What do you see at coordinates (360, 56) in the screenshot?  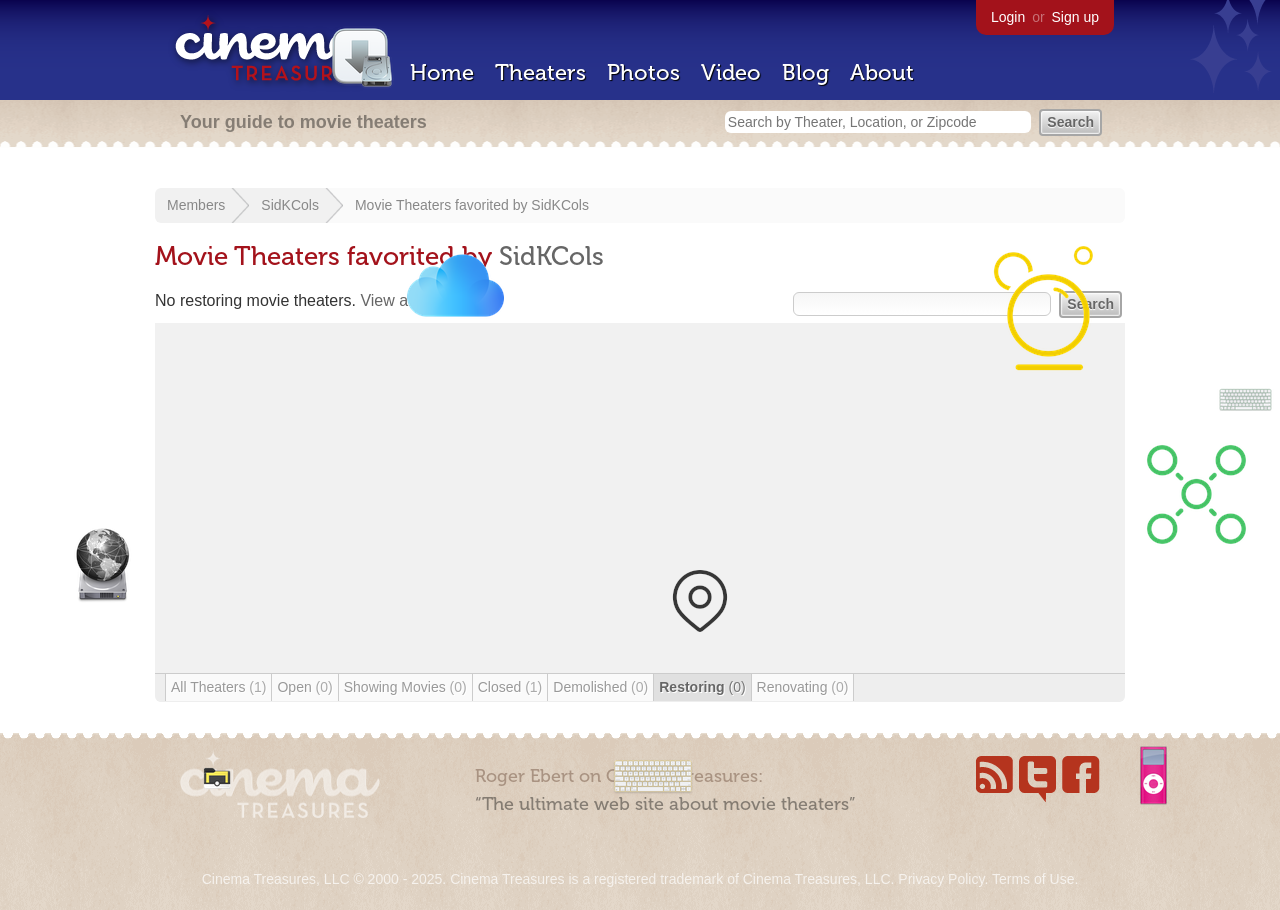 I see `install new software or applications` at bounding box center [360, 56].